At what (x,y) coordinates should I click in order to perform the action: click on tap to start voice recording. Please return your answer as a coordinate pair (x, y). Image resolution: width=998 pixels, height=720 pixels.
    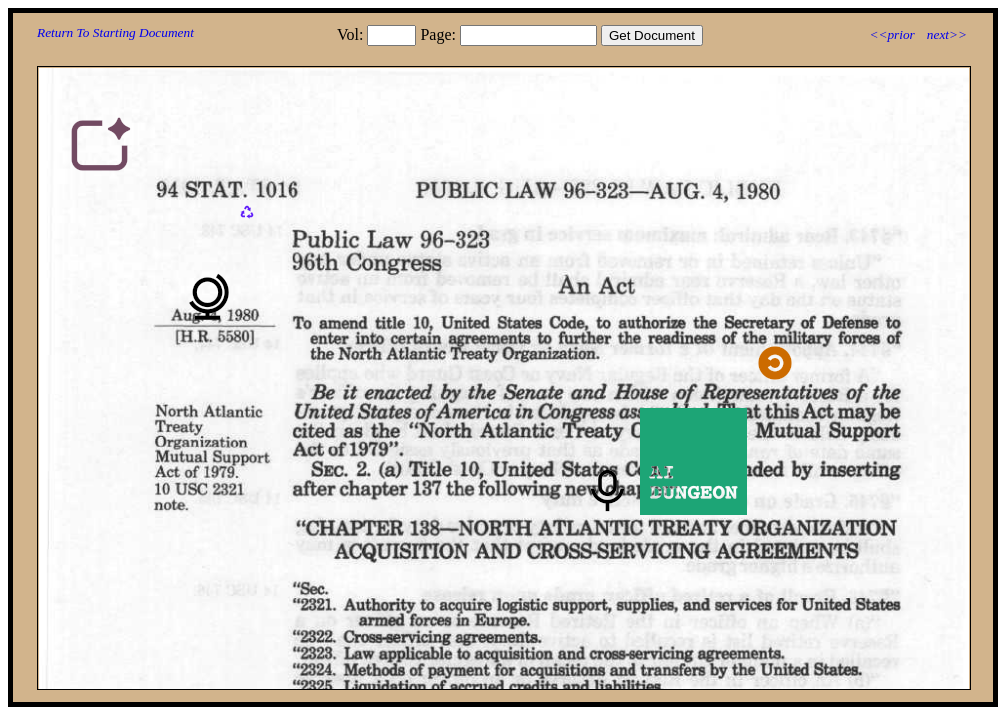
    Looking at the image, I should click on (607, 490).